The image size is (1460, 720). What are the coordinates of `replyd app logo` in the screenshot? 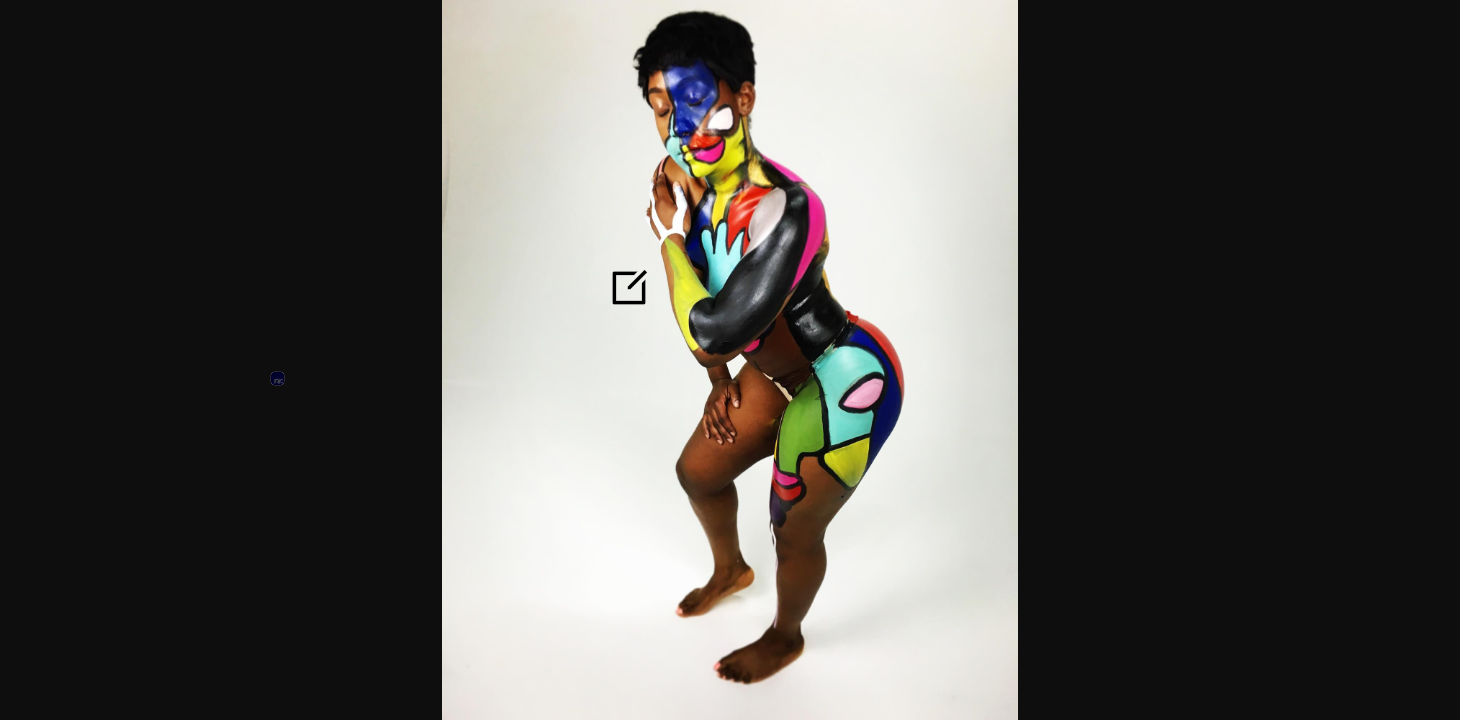 It's located at (277, 378).